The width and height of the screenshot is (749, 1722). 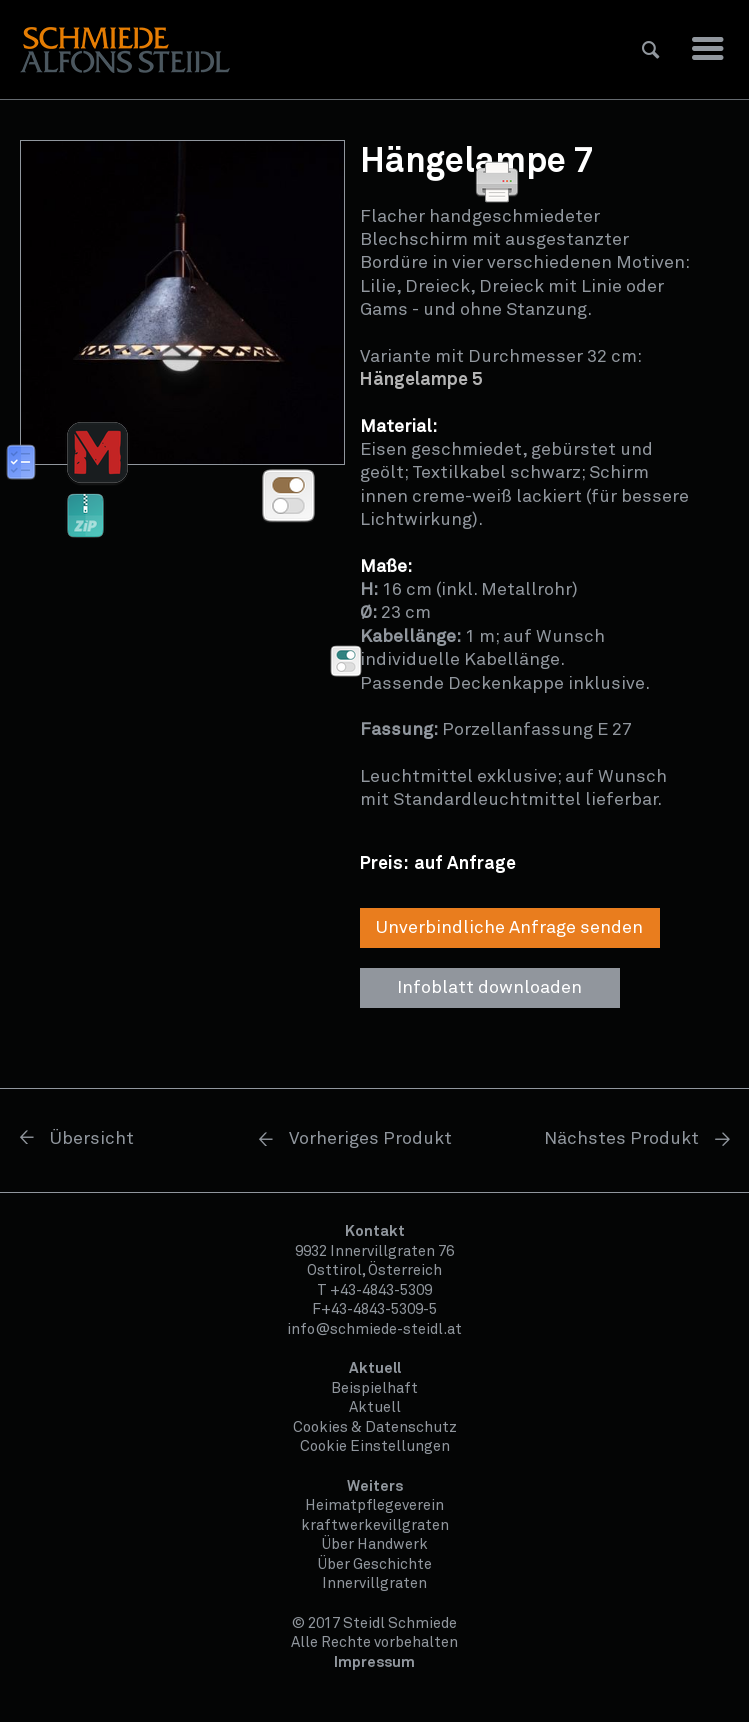 I want to click on open unity tweak tool settings, so click(x=288, y=495).